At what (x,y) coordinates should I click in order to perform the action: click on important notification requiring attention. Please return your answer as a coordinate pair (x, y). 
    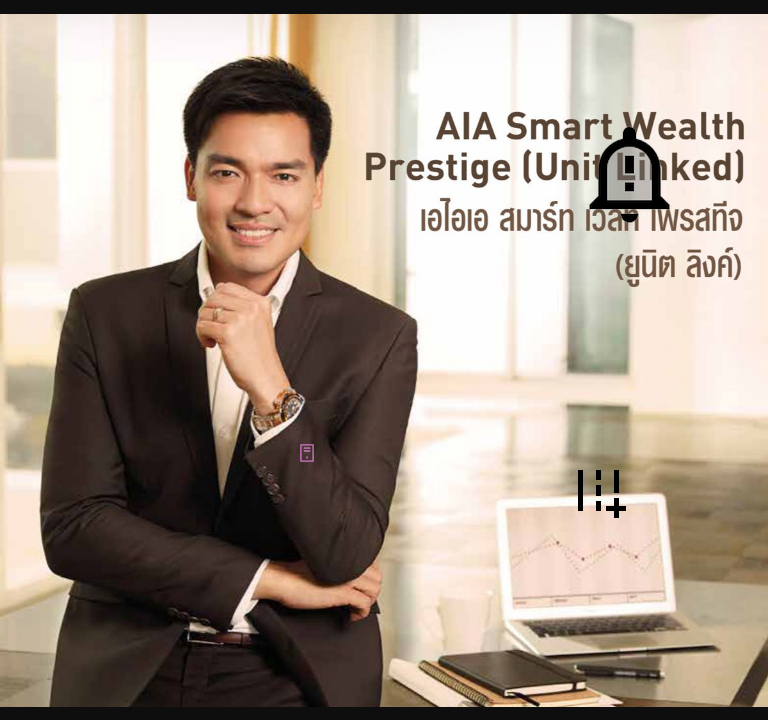
    Looking at the image, I should click on (629, 173).